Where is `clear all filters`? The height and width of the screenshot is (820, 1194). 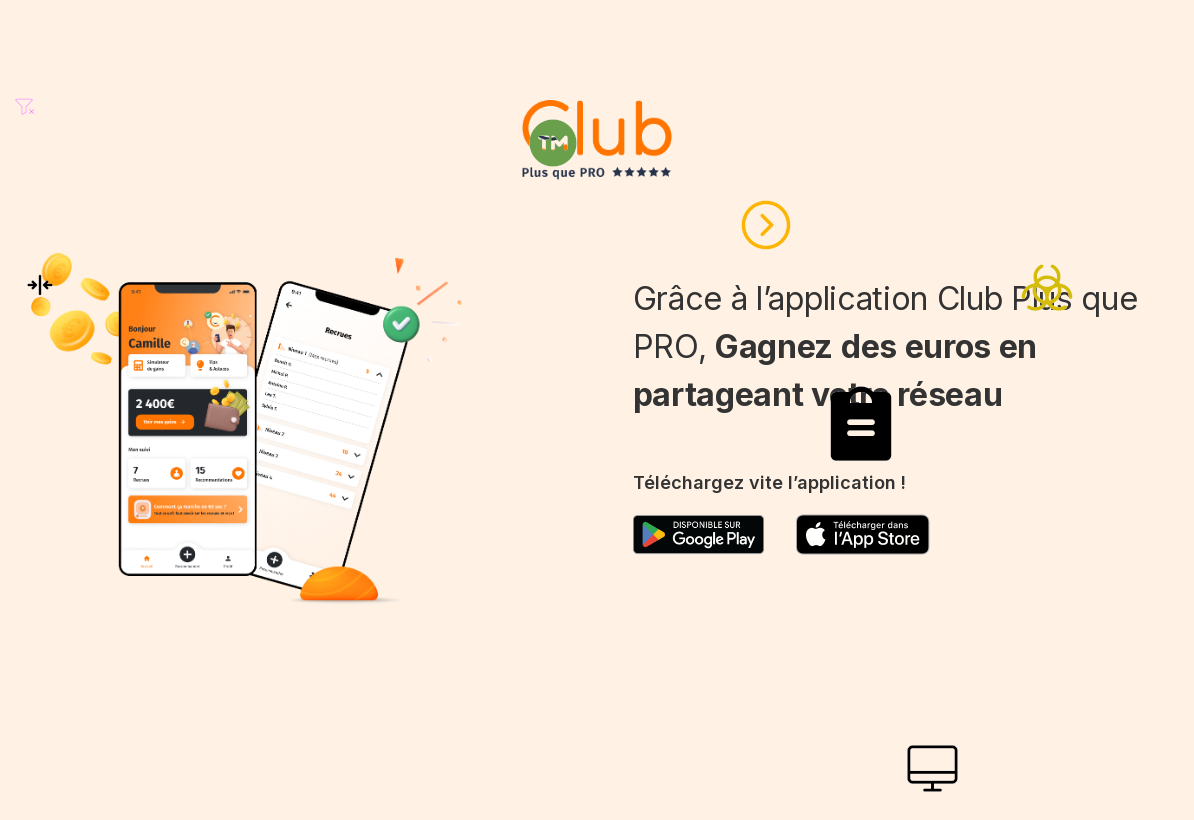
clear all filters is located at coordinates (24, 106).